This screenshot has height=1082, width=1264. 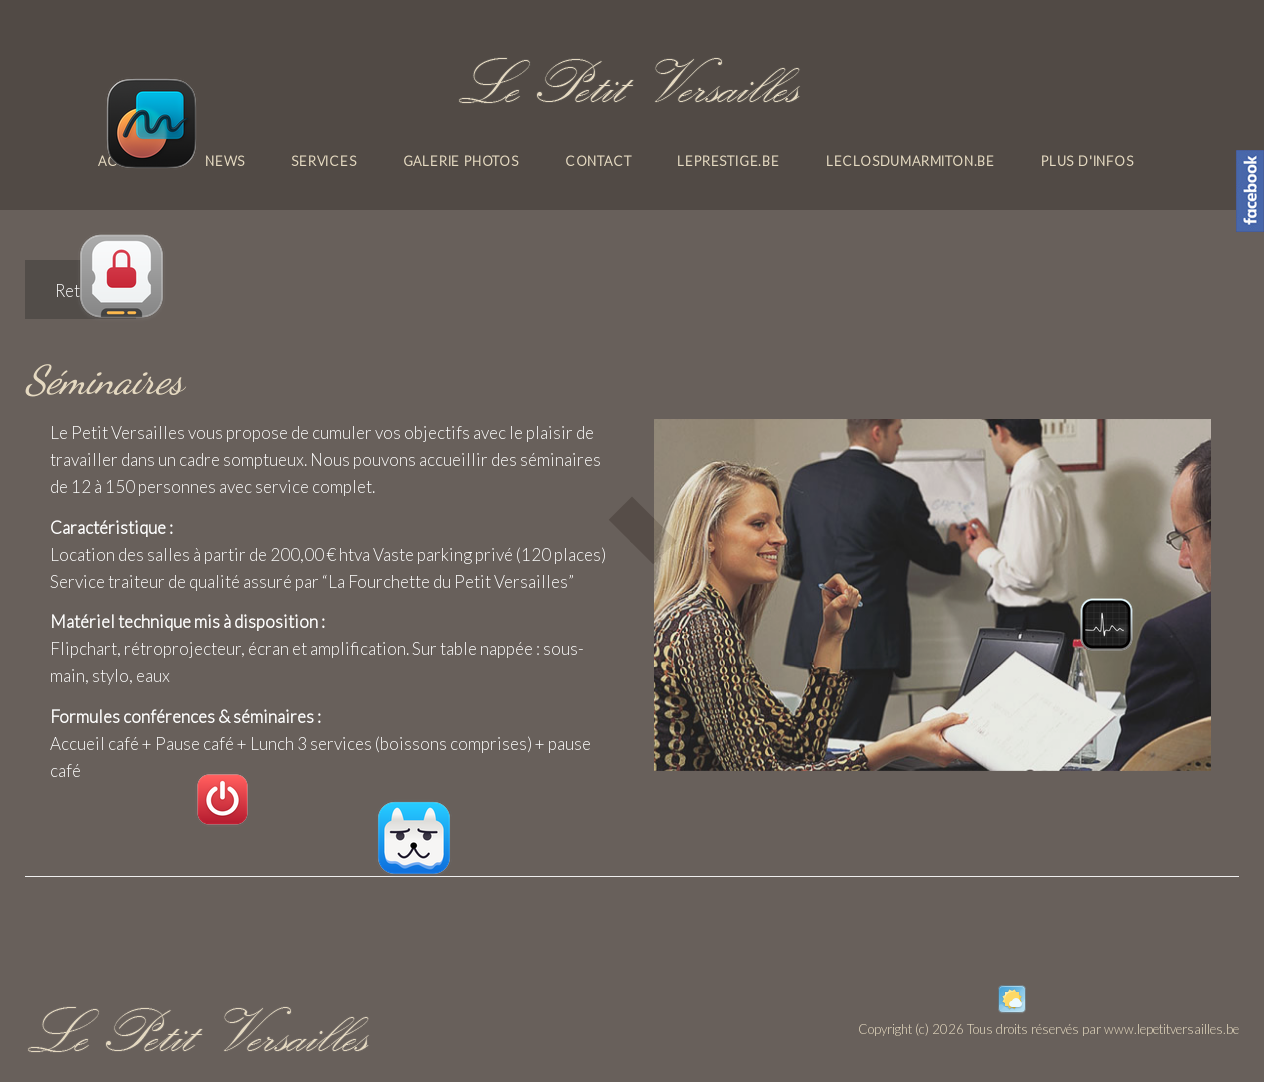 What do you see at coordinates (1106, 624) in the screenshot?
I see `open power statistics and battery monitoring app` at bounding box center [1106, 624].